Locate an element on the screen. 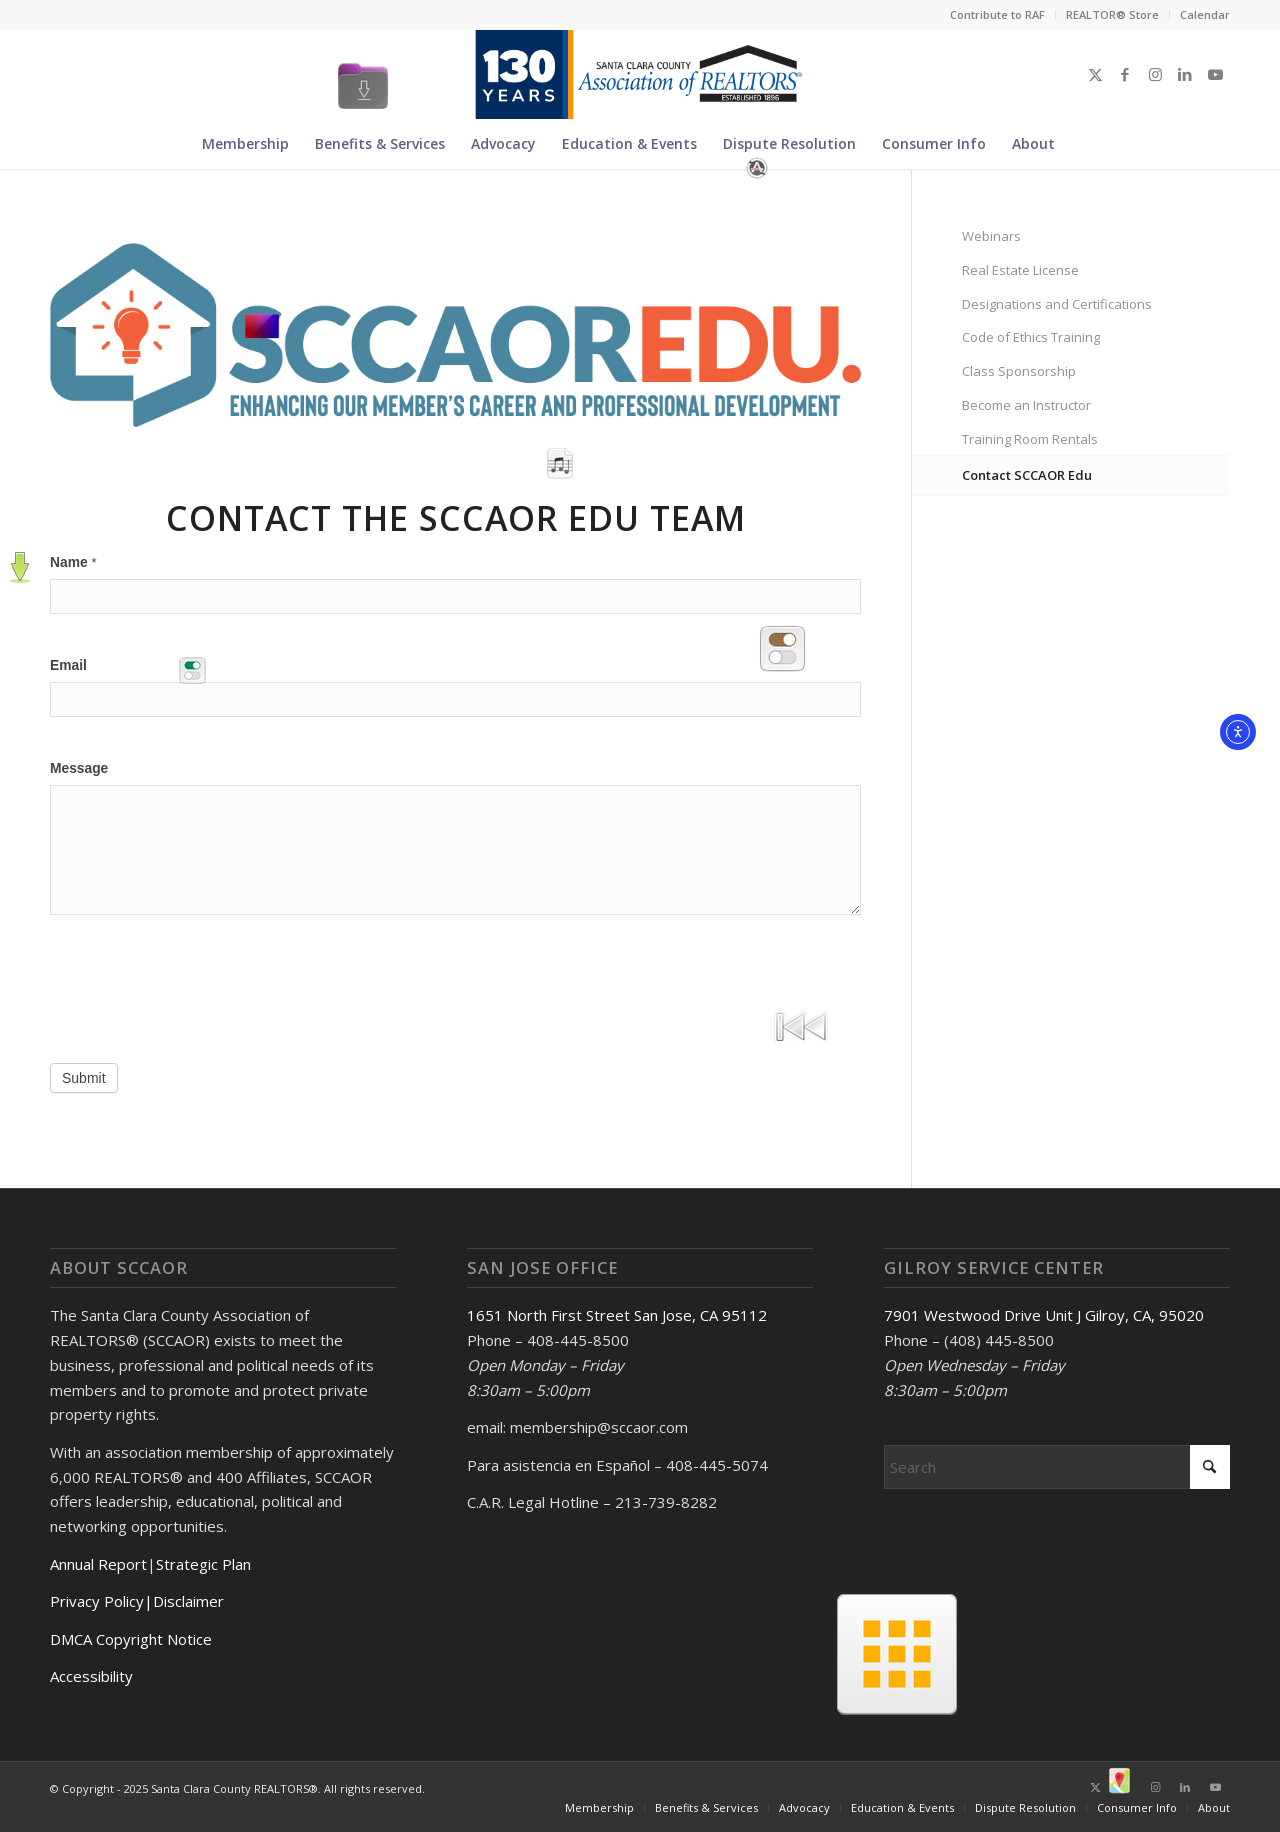 This screenshot has height=1832, width=1280. access your media library in iMovie is located at coordinates (262, 326).